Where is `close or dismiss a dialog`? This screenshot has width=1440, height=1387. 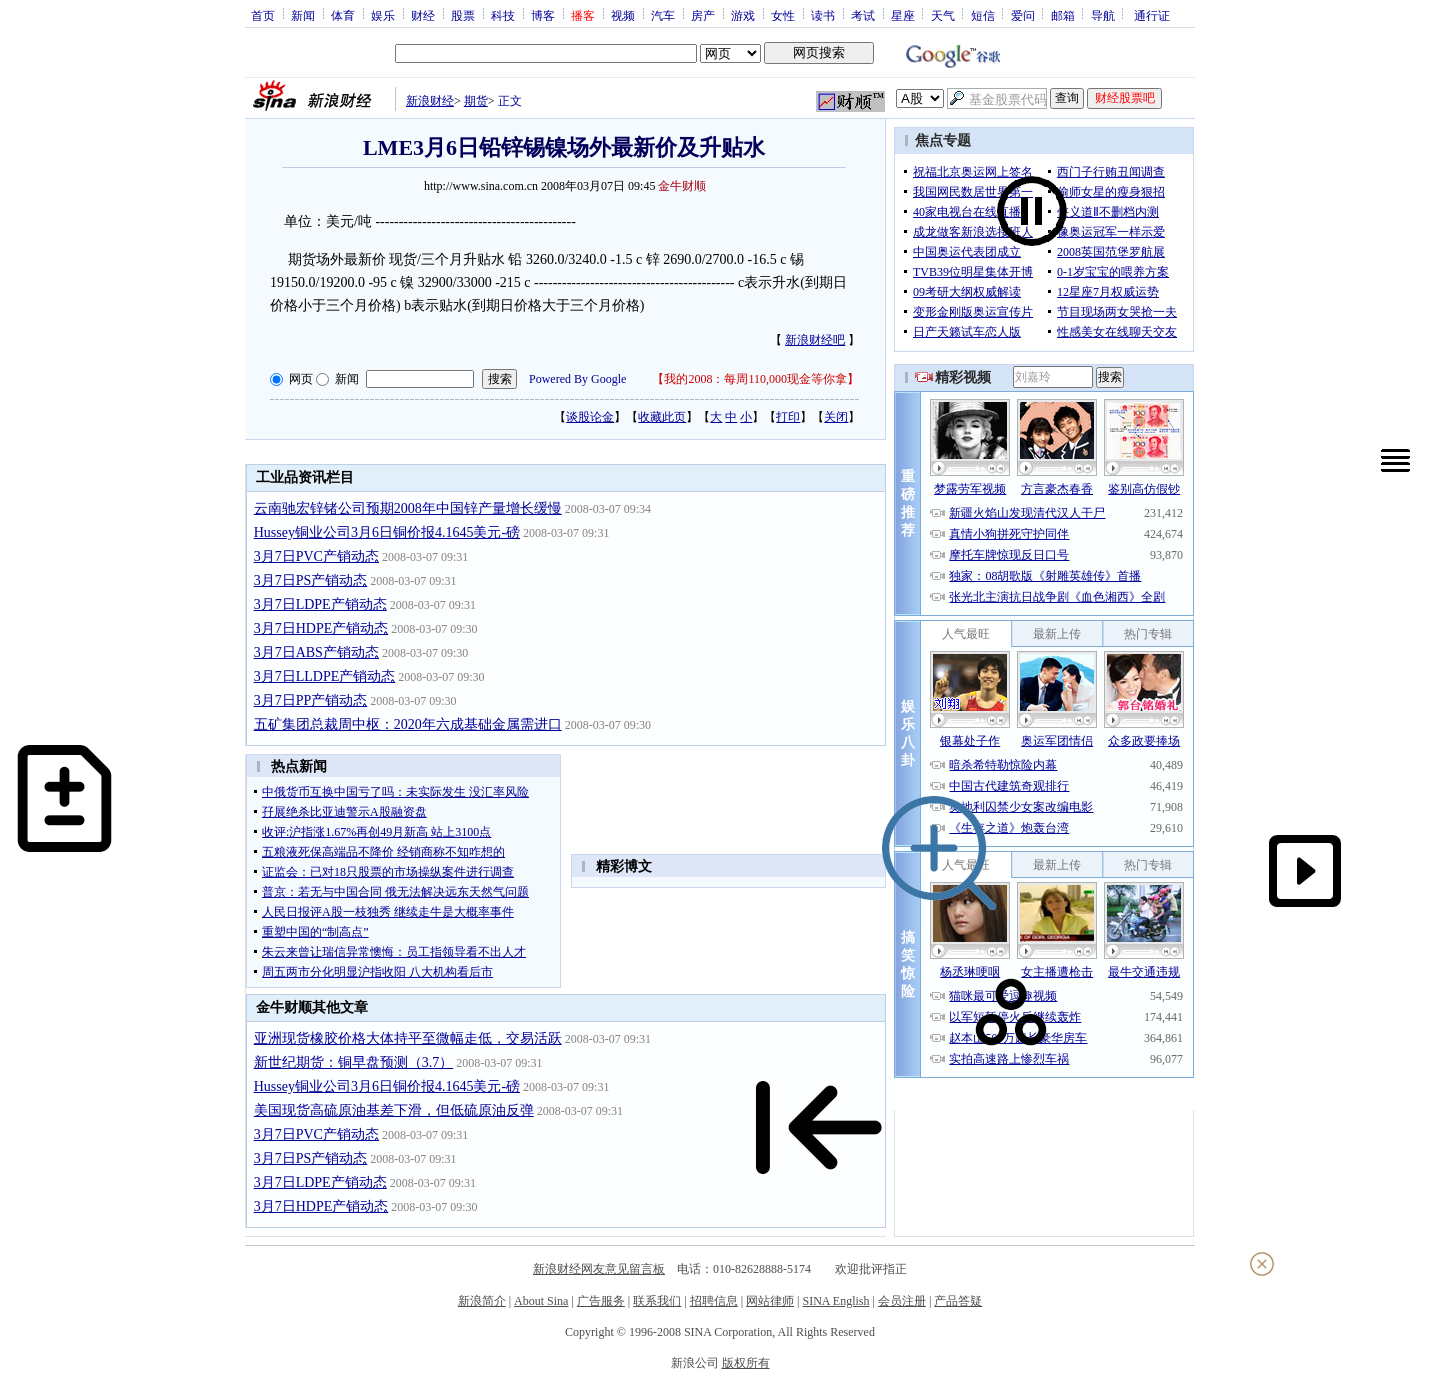
close or dismiss a dialog is located at coordinates (1262, 1264).